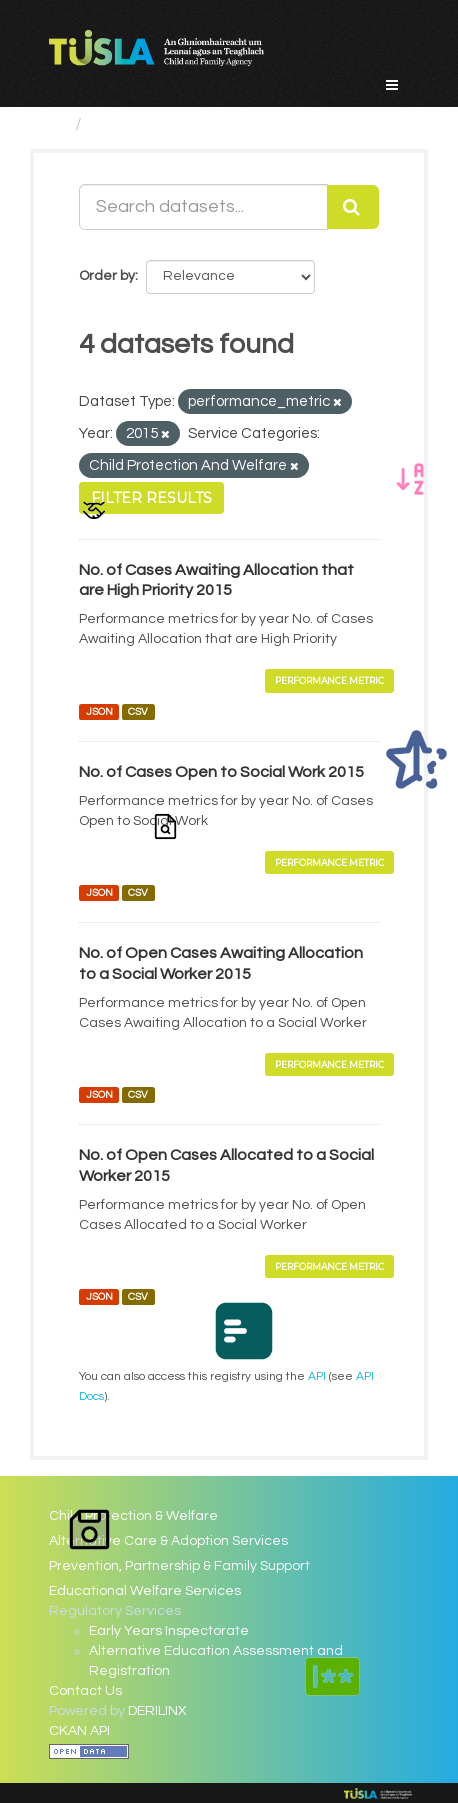 This screenshot has height=1803, width=458. What do you see at coordinates (89, 1529) in the screenshot?
I see `save current file or document` at bounding box center [89, 1529].